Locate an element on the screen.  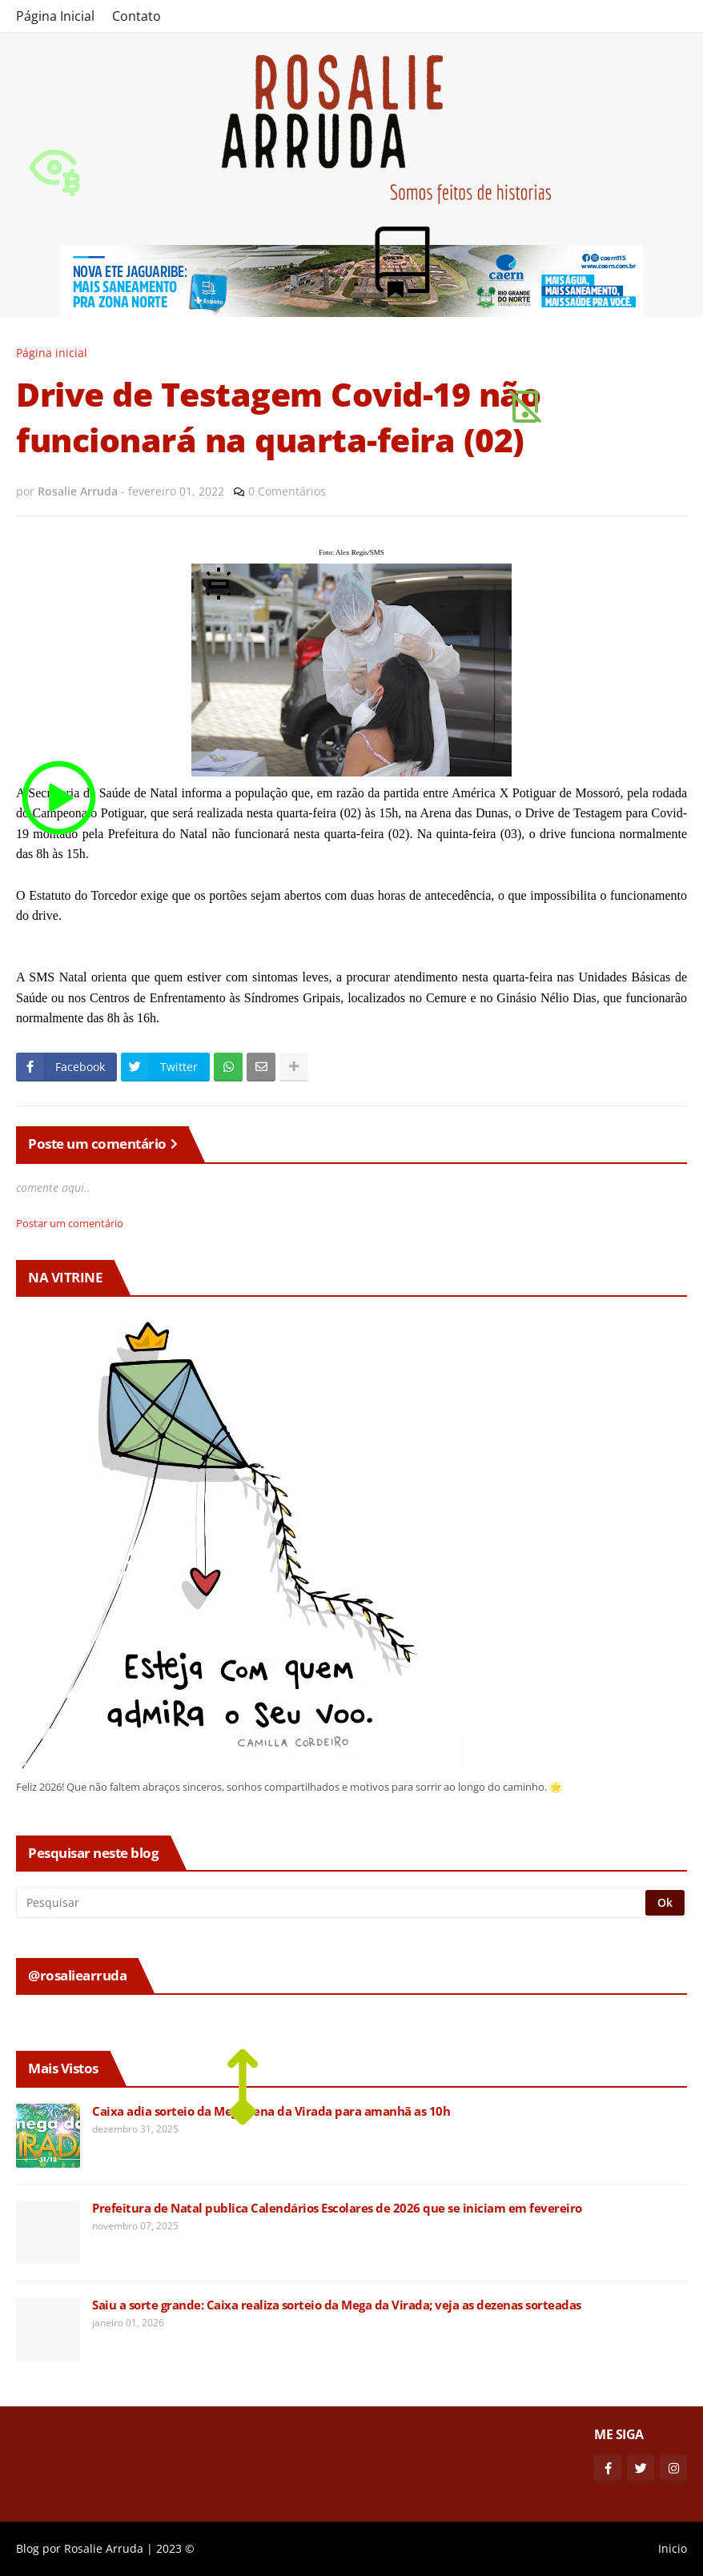
adjust panel light or display brightness is located at coordinates (219, 584).